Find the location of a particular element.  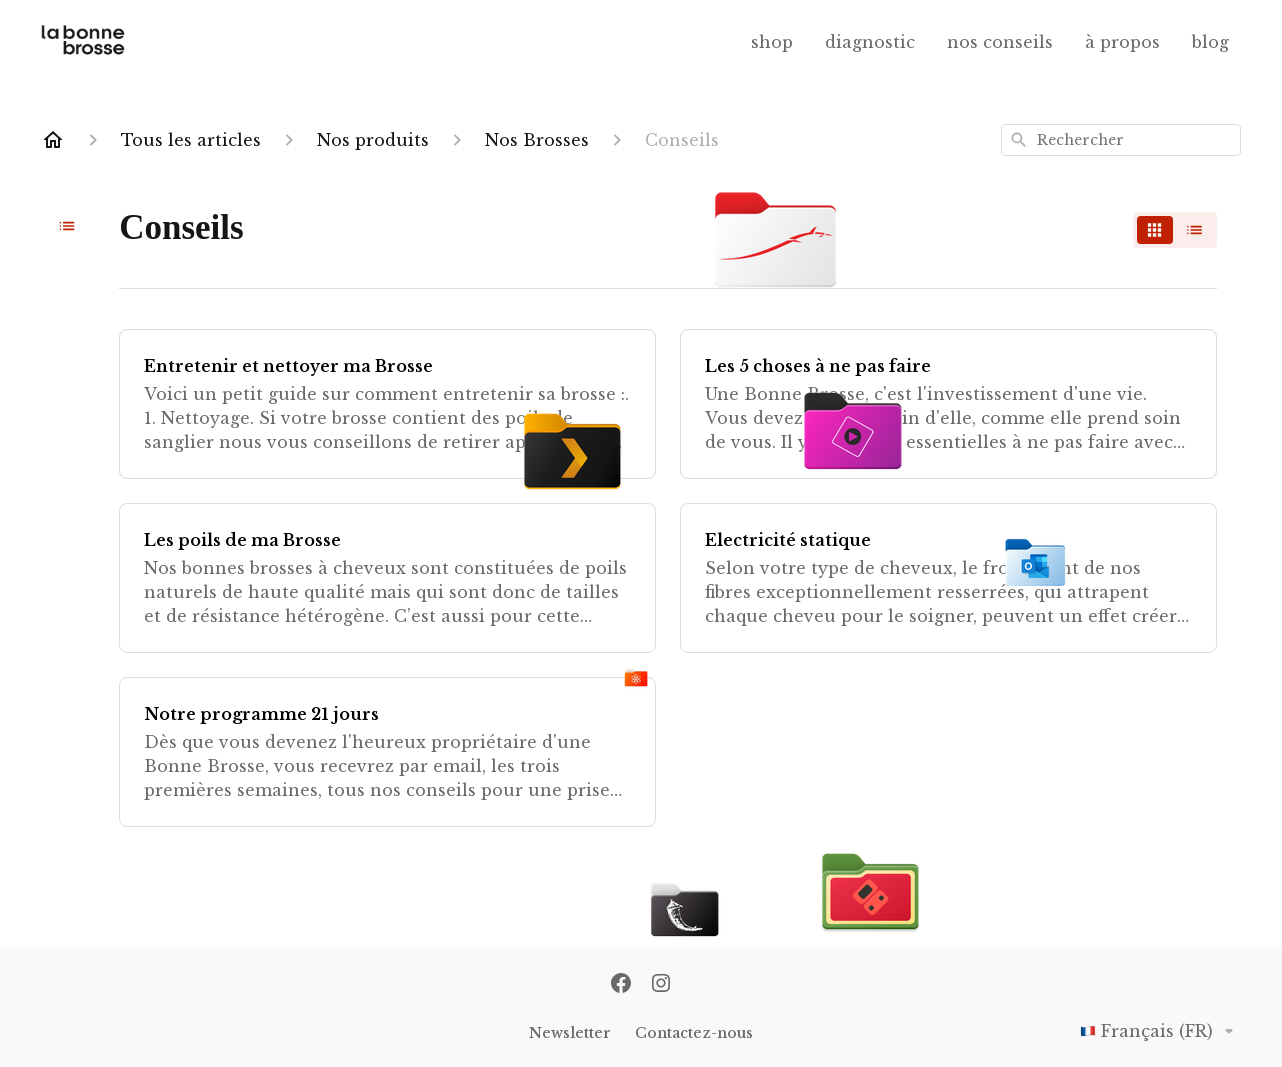

open physics course materials folder is located at coordinates (636, 678).